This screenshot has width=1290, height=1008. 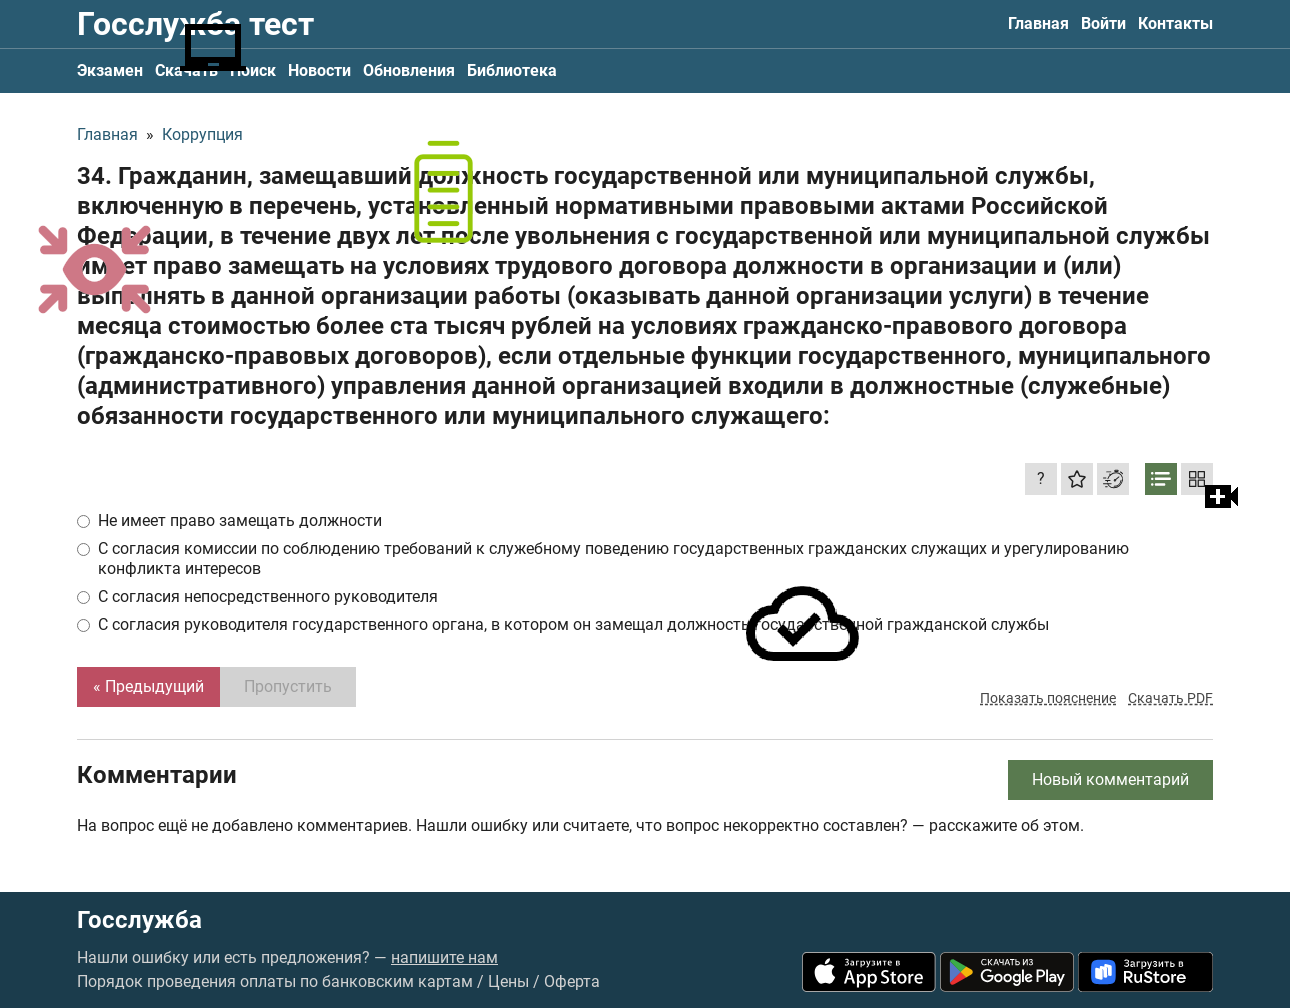 I want to click on file successfully uploaded to cloud, so click(x=802, y=623).